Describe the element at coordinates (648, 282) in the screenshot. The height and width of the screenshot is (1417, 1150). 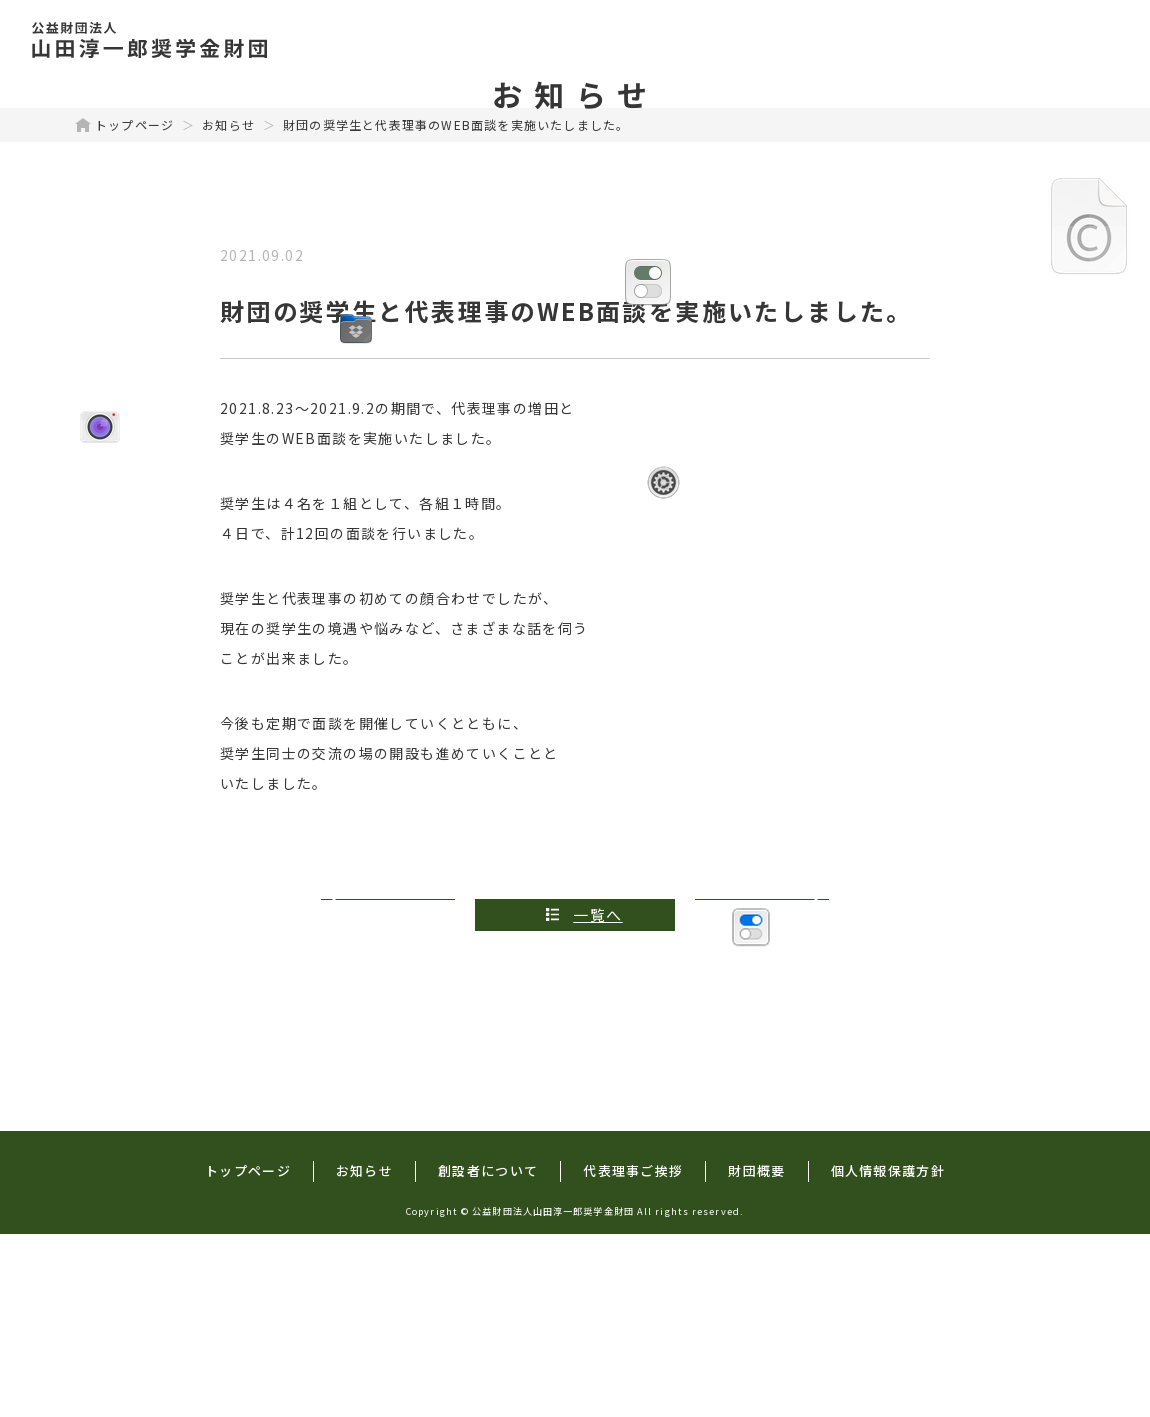
I see `open gnome tweaks settings` at that location.